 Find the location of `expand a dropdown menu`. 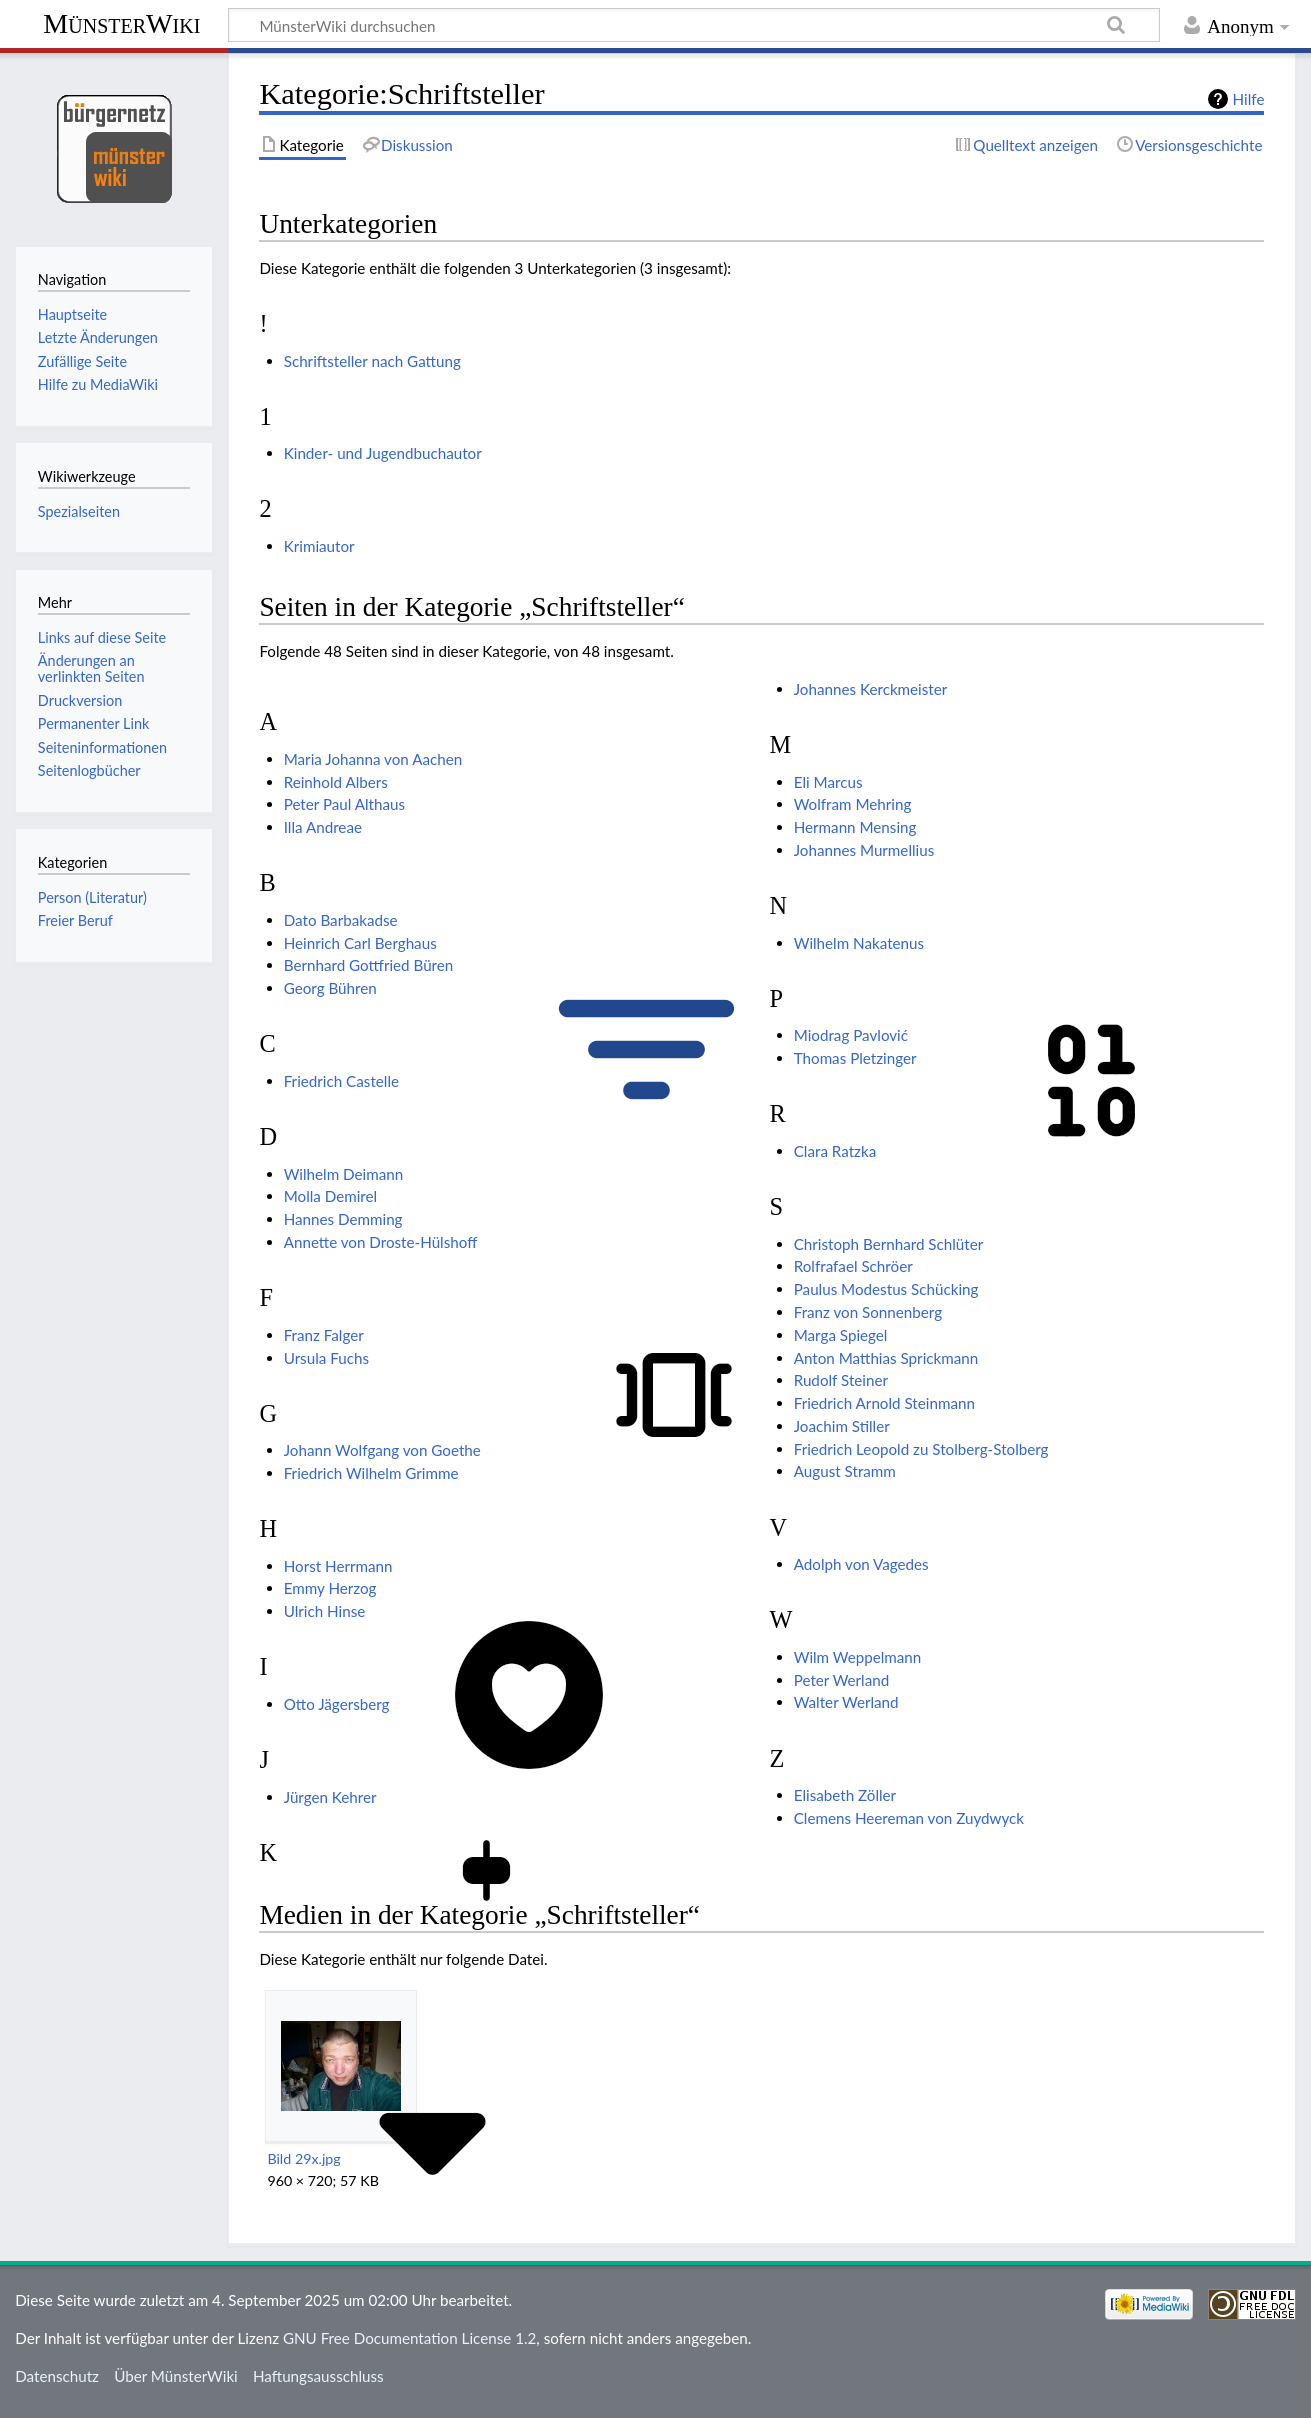

expand a dropdown menu is located at coordinates (432, 2139).